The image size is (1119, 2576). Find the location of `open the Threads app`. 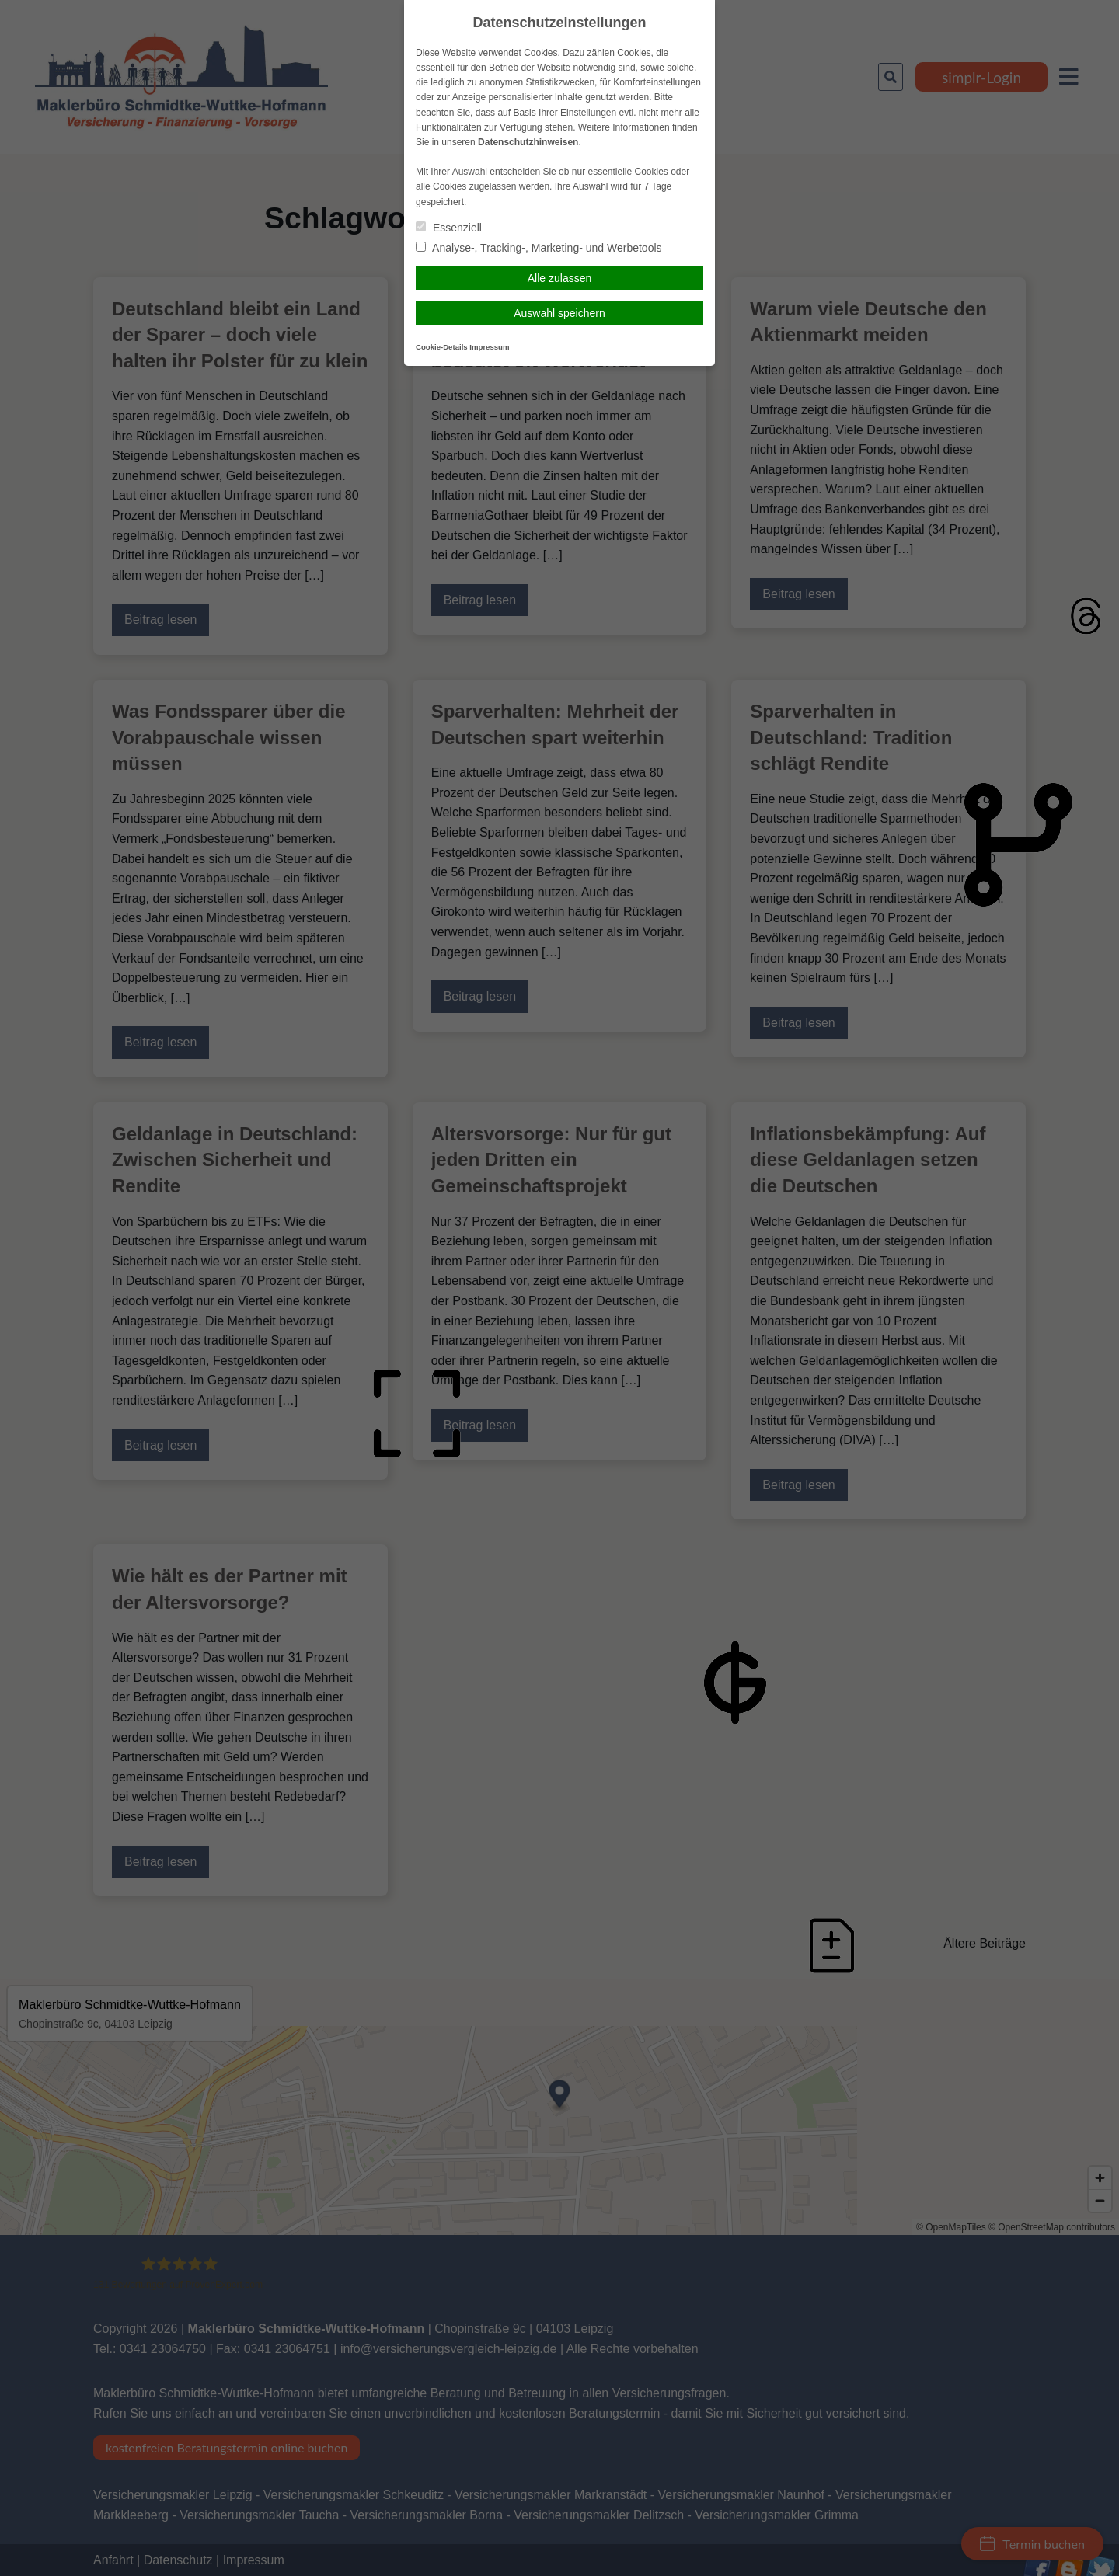

open the Threads app is located at coordinates (1086, 616).